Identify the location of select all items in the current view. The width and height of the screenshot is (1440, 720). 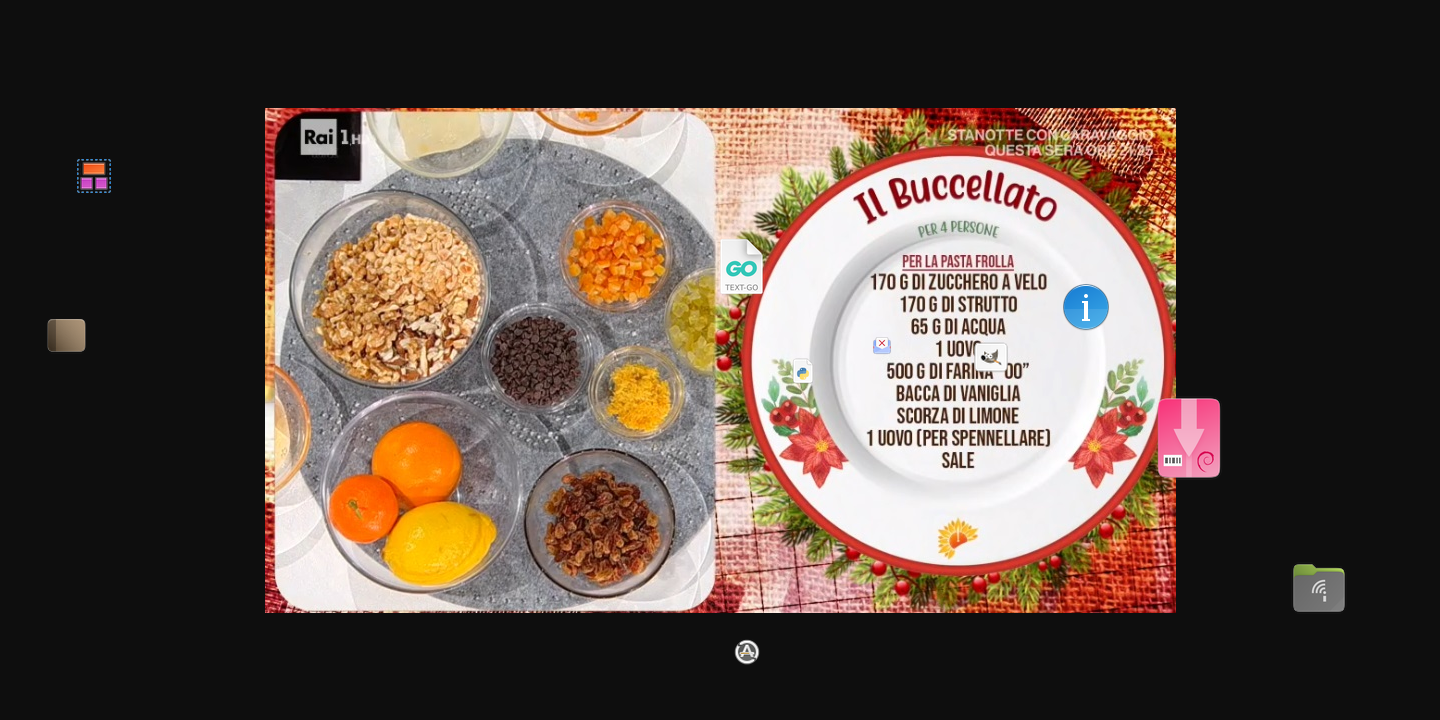
(94, 176).